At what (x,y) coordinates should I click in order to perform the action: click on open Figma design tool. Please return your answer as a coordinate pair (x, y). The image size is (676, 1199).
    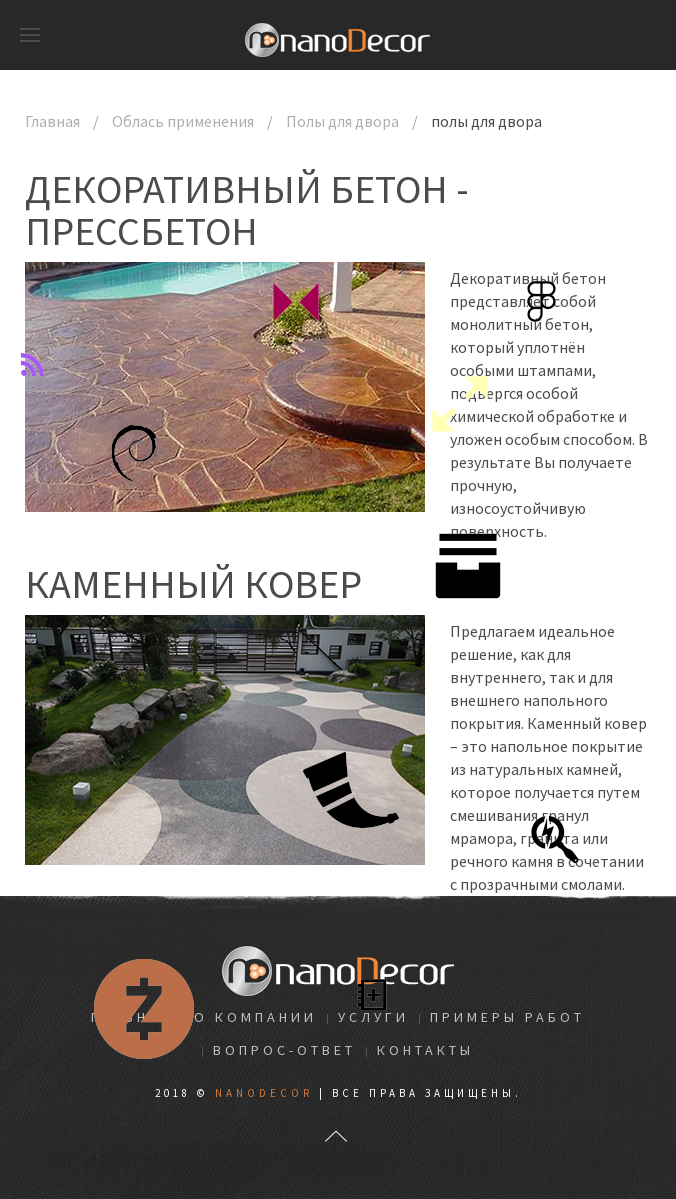
    Looking at the image, I should click on (541, 301).